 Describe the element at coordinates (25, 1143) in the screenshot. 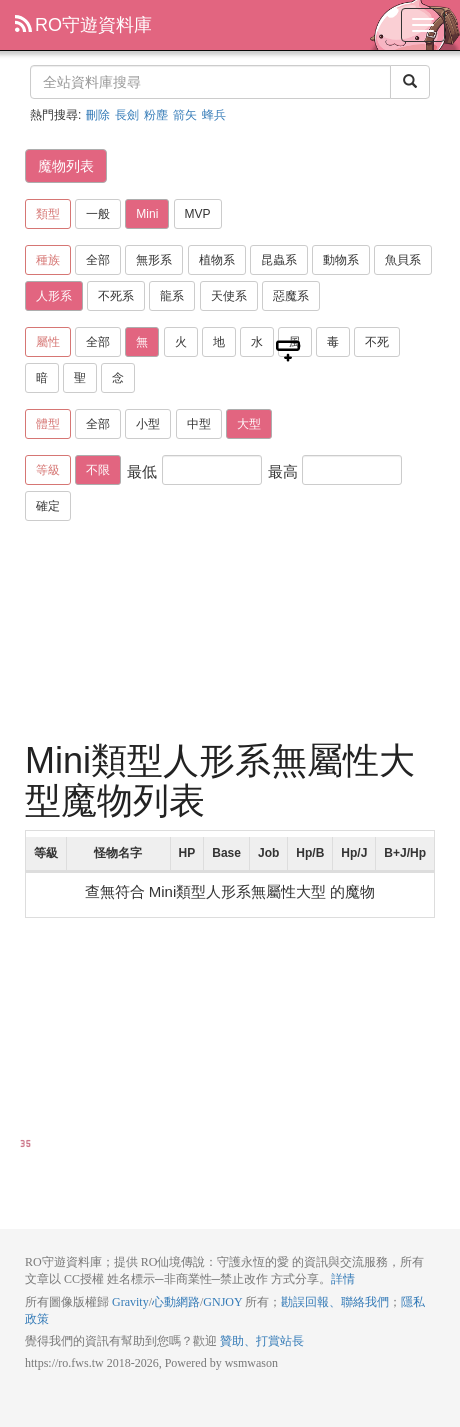

I see `indicates item number 35 in a list or sequence` at that location.